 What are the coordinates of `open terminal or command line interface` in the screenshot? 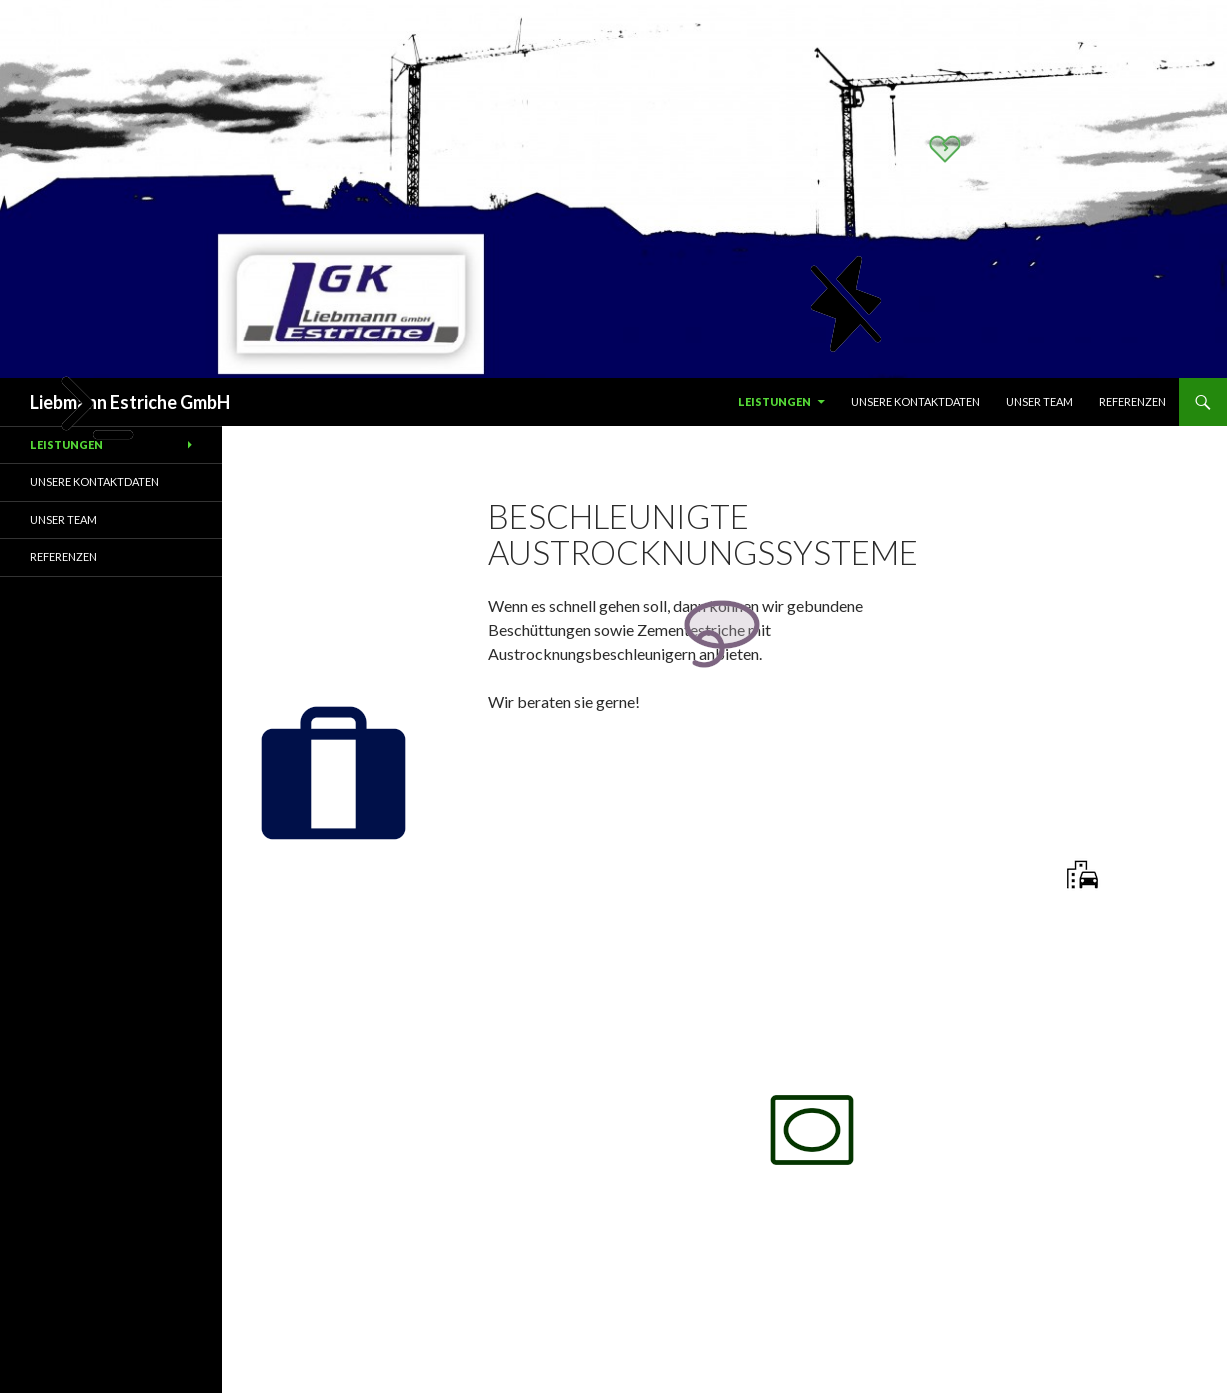 It's located at (97, 403).